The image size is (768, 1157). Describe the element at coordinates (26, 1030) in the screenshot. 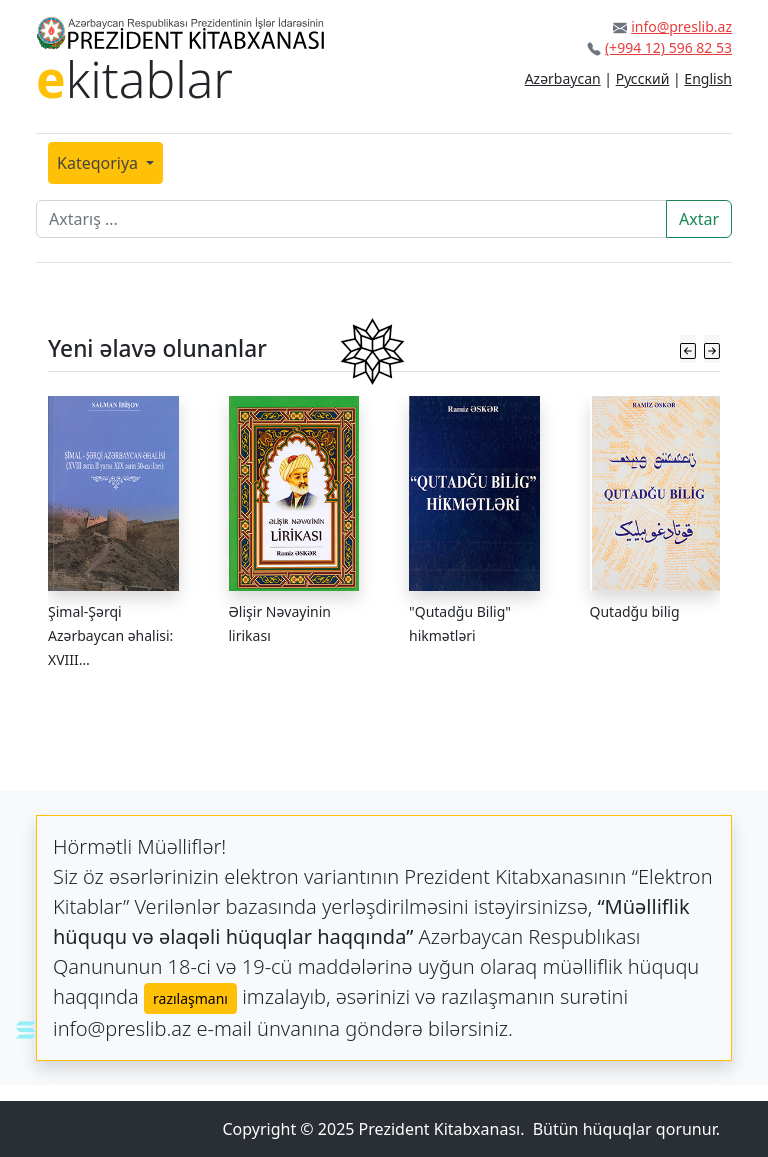

I see `solana blockchain platform logo` at that location.